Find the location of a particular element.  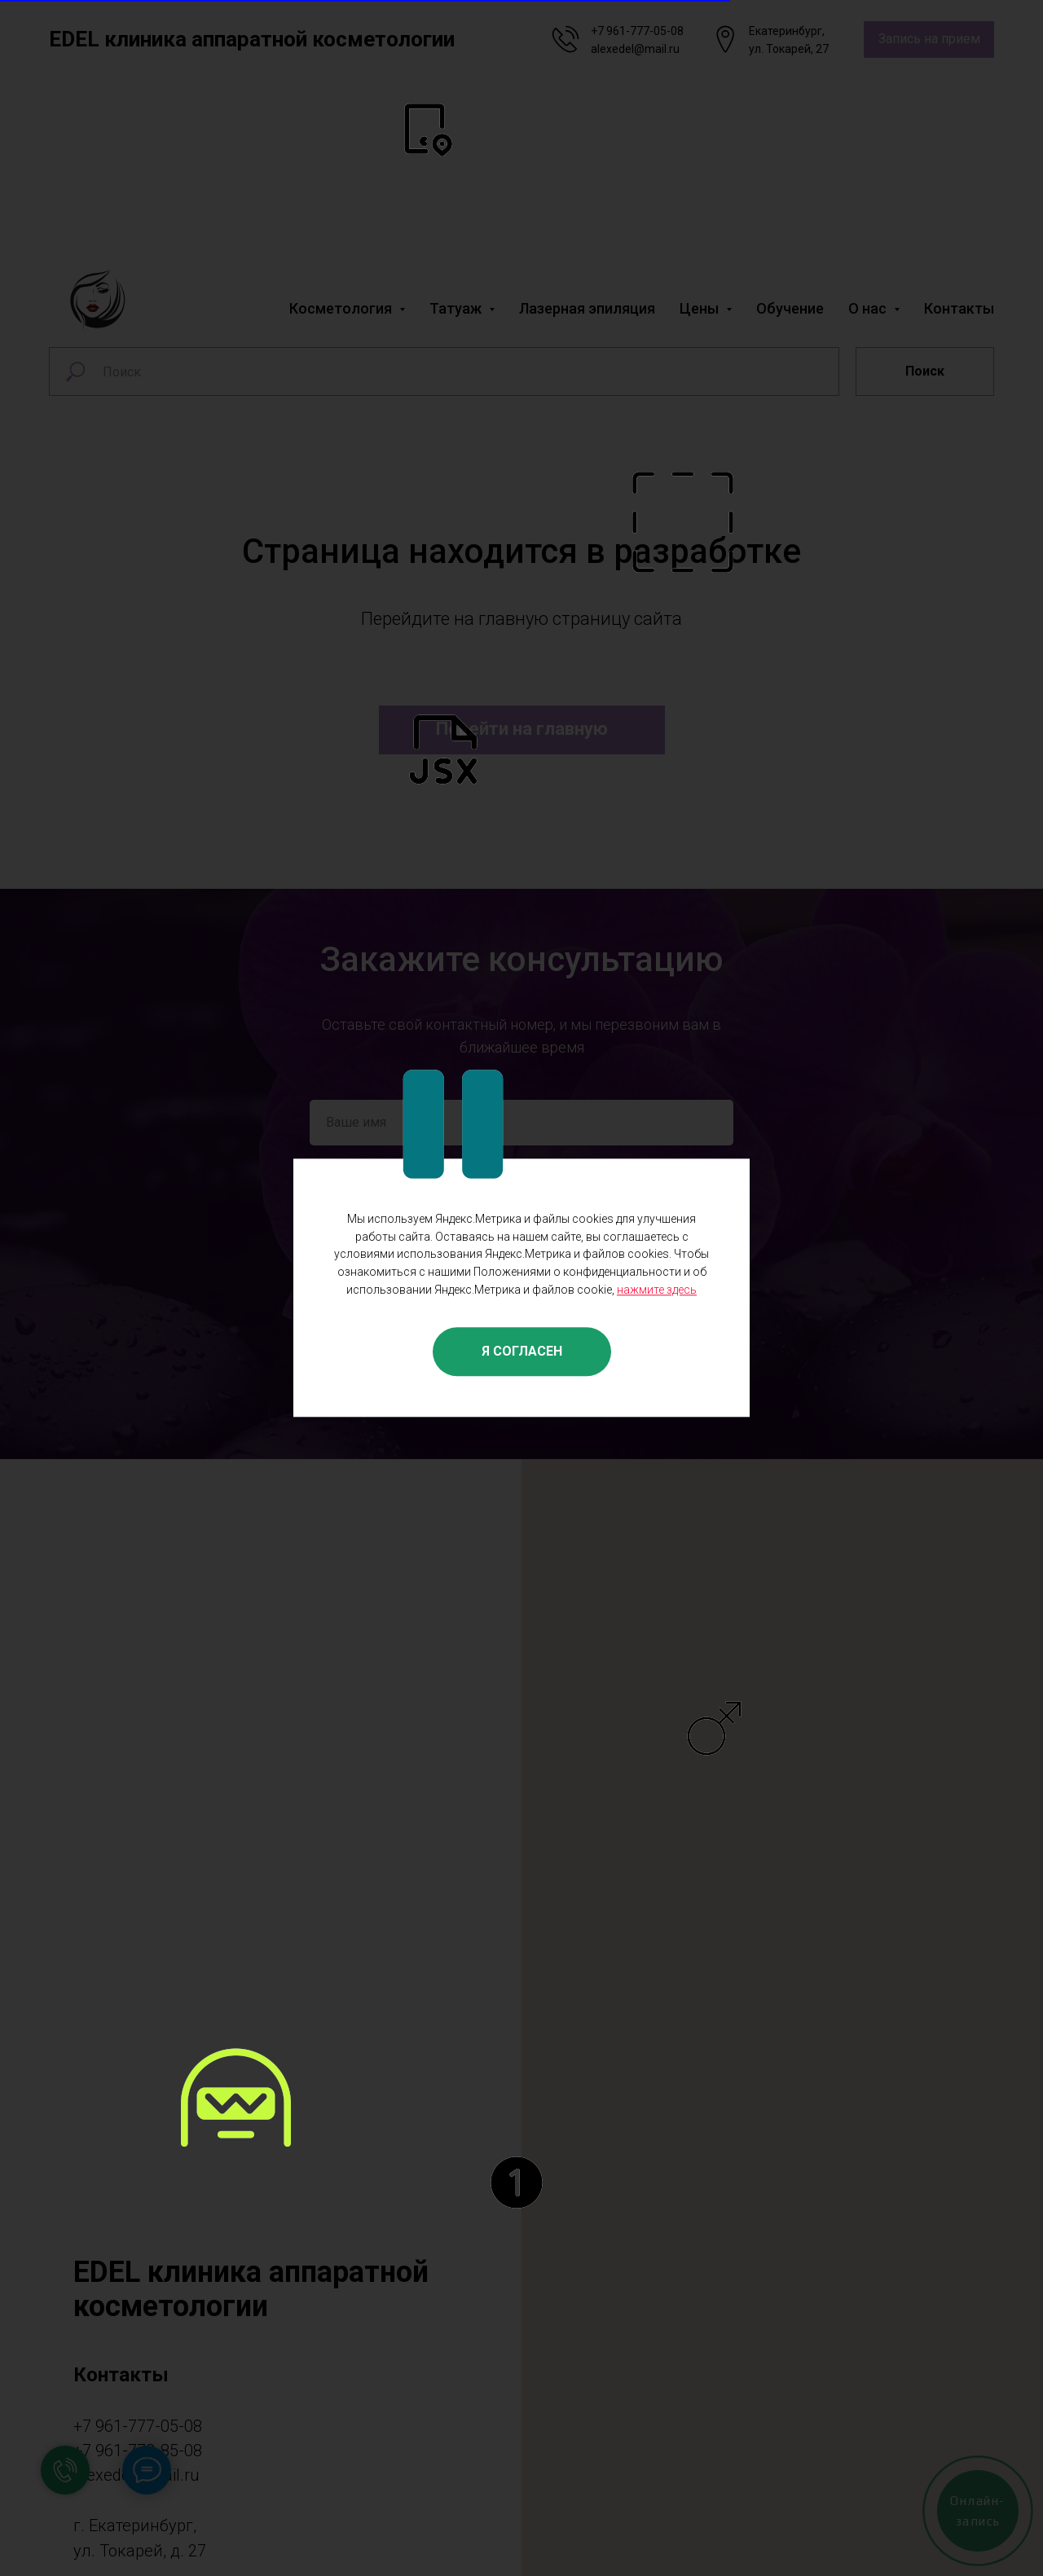

set tablet as pinned location device is located at coordinates (425, 129).